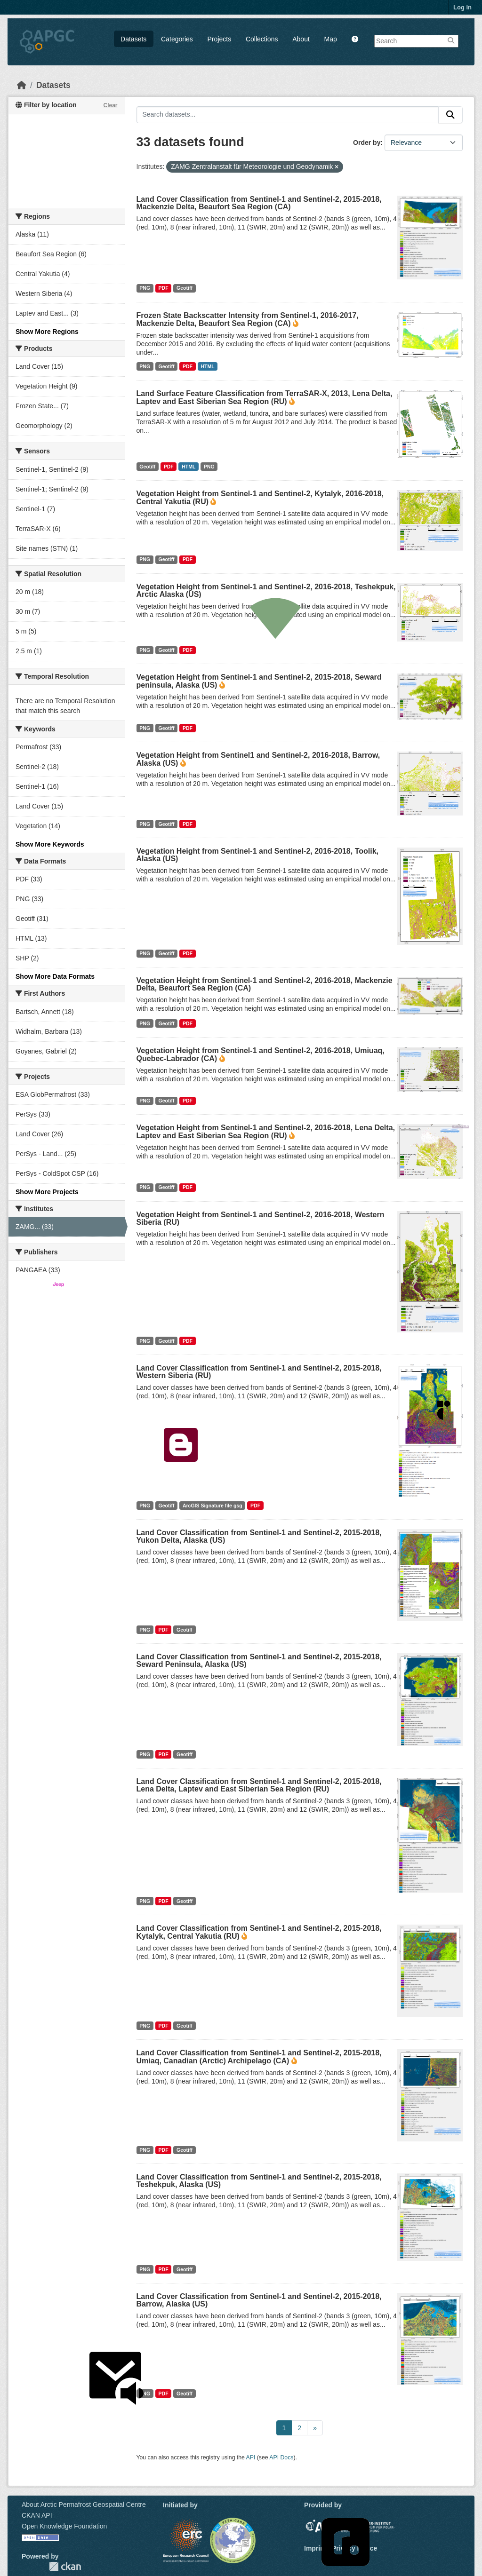 The image size is (482, 2576). What do you see at coordinates (443, 1410) in the screenshot?
I see `radix ui library logo` at bounding box center [443, 1410].